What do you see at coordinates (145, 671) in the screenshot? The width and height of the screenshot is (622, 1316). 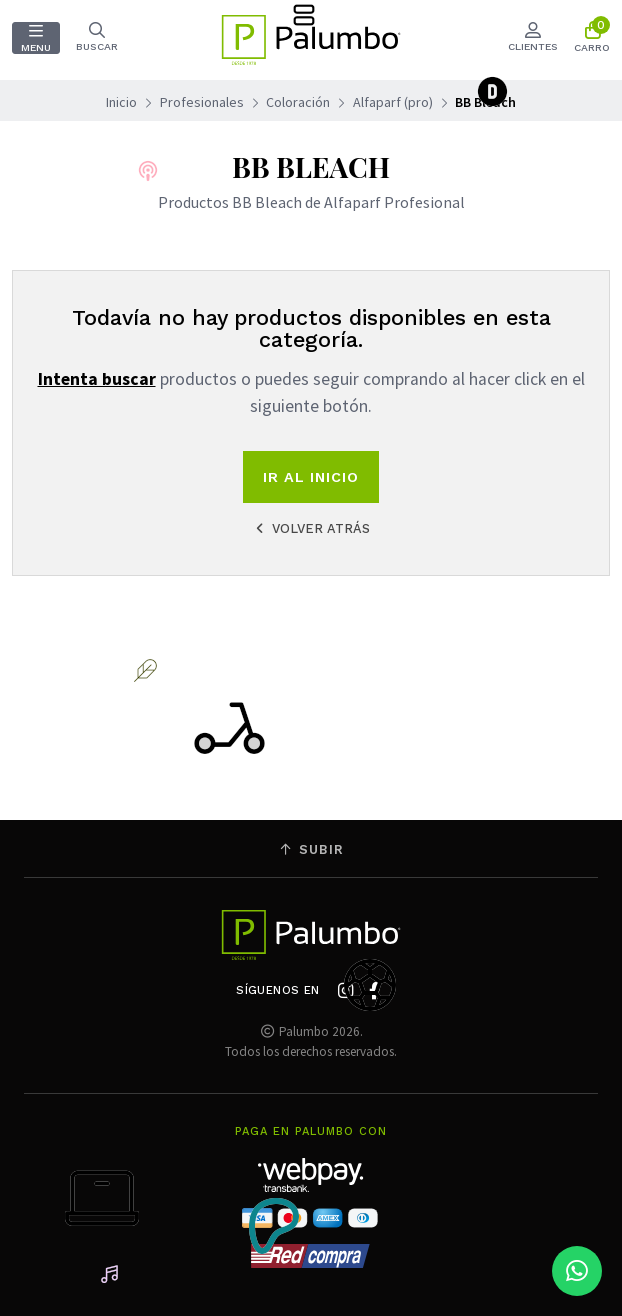 I see `compose a new post or message` at bounding box center [145, 671].